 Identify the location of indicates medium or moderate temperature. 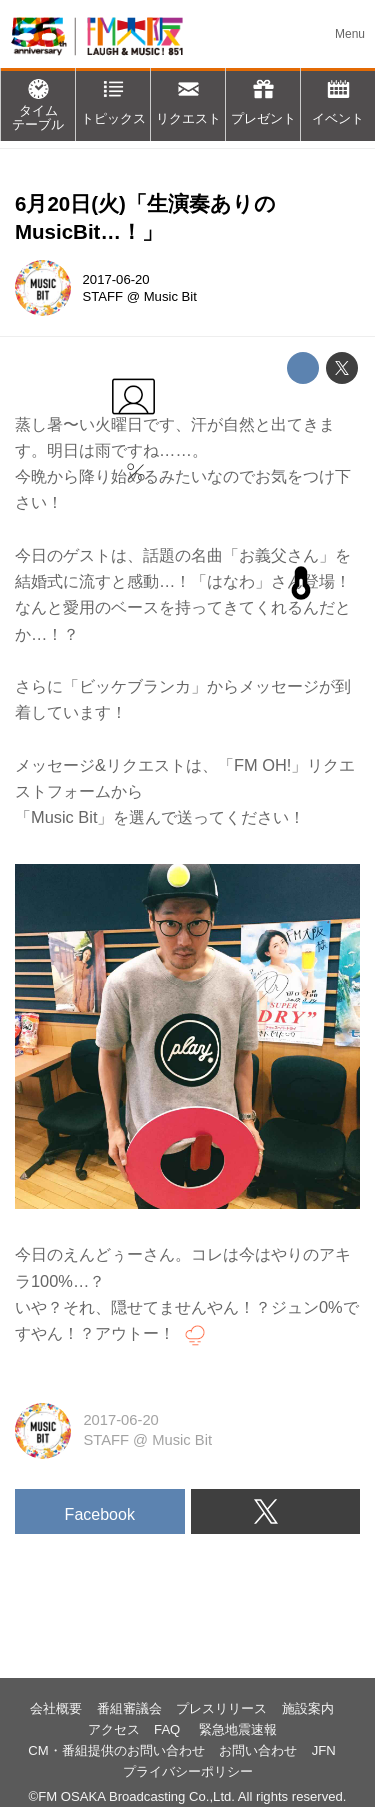
(301, 583).